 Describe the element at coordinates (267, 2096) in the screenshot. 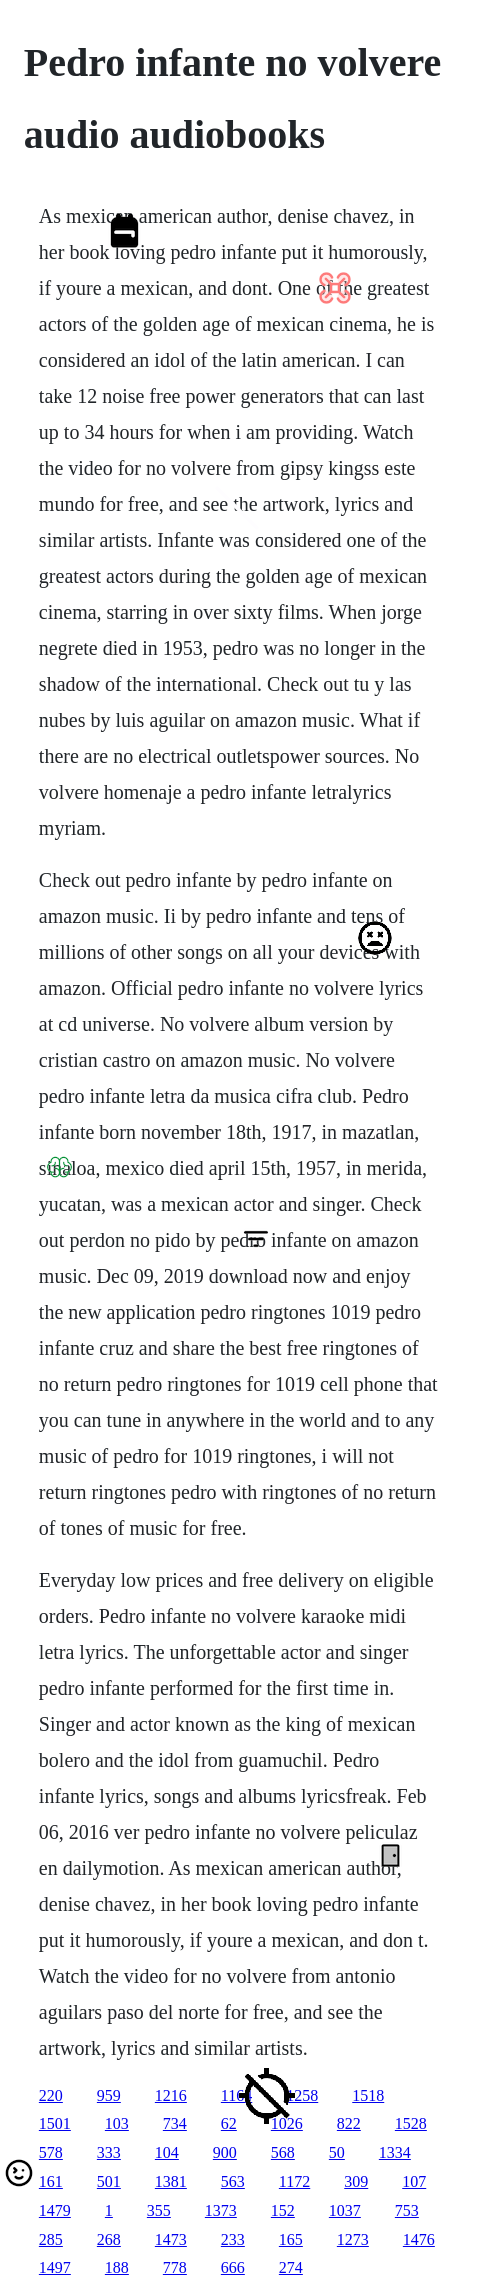

I see `indicates GPS is turned off` at that location.